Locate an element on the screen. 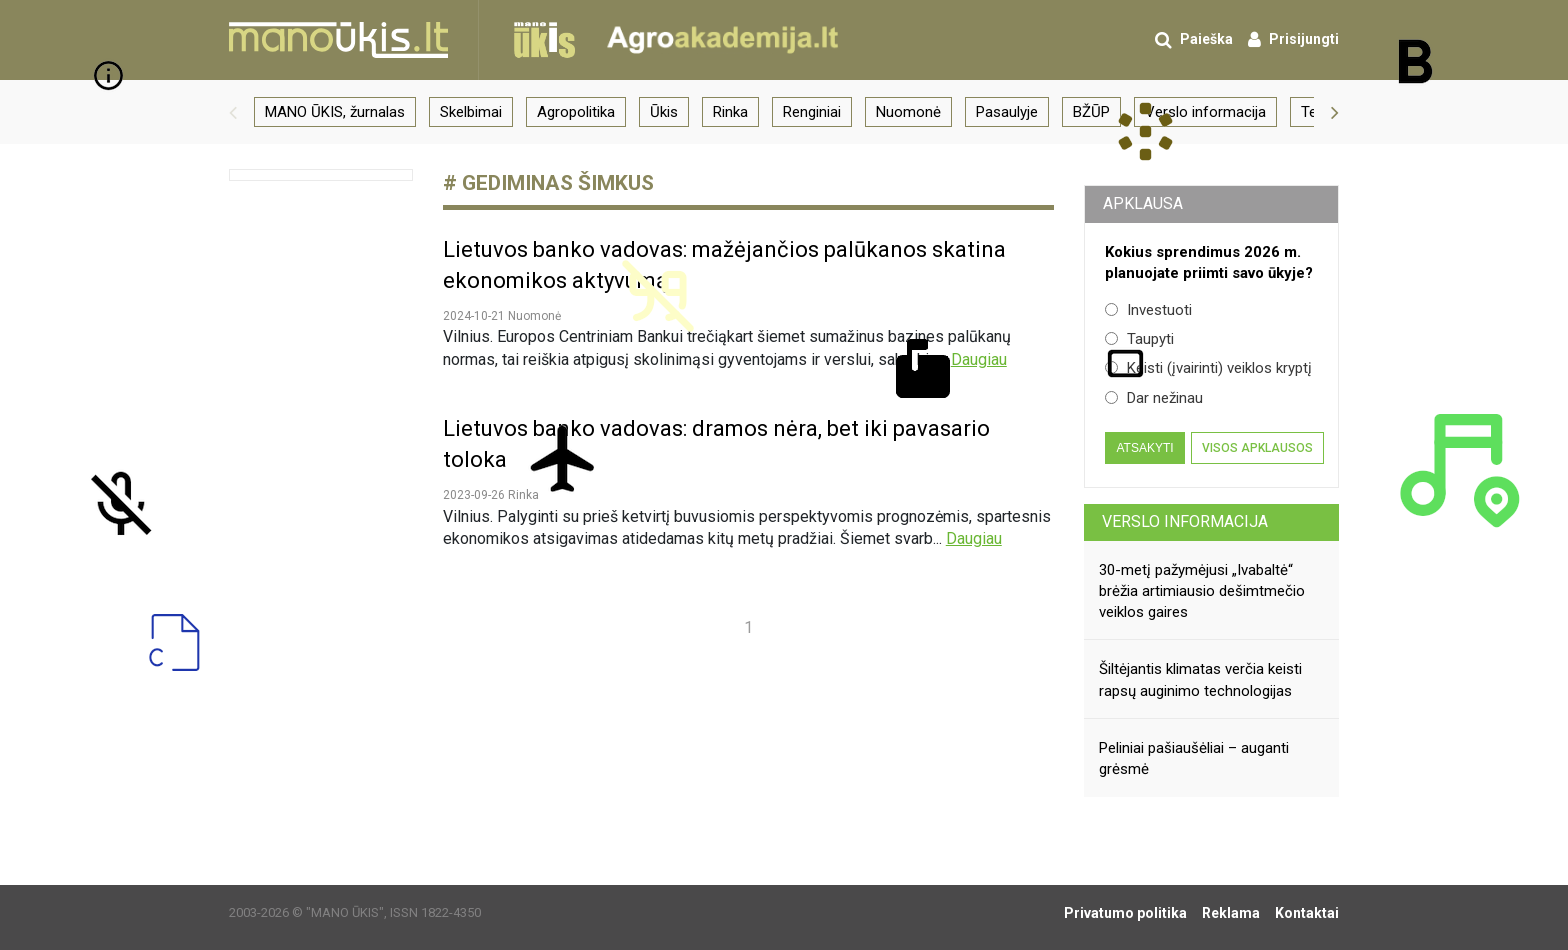 The image size is (1568, 950). disable quotation formatting is located at coordinates (658, 296).